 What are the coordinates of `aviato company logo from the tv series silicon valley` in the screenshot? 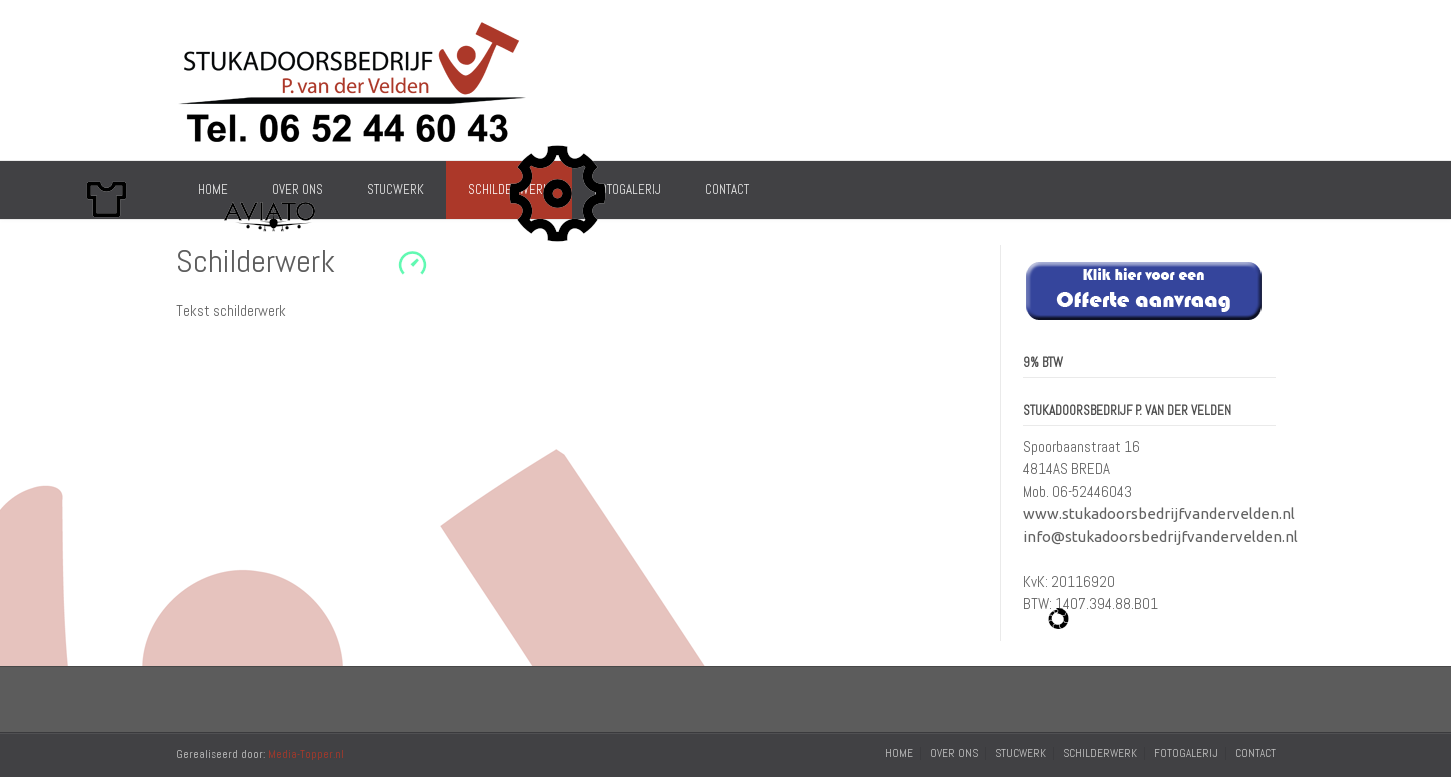 It's located at (269, 216).